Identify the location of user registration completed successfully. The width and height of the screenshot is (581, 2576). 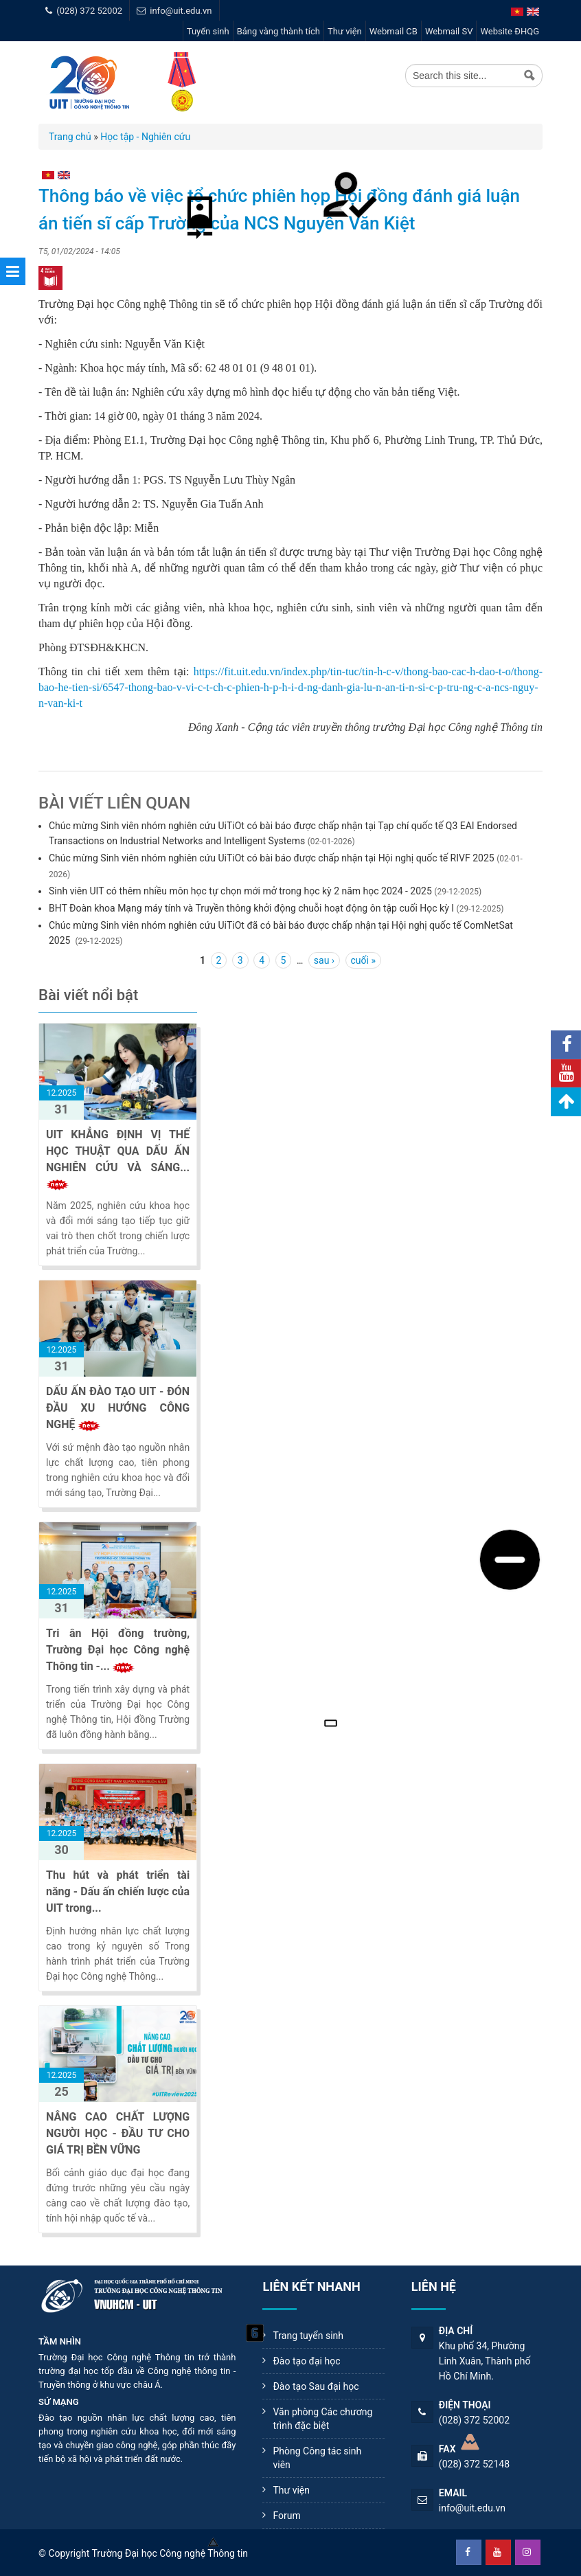
(349, 194).